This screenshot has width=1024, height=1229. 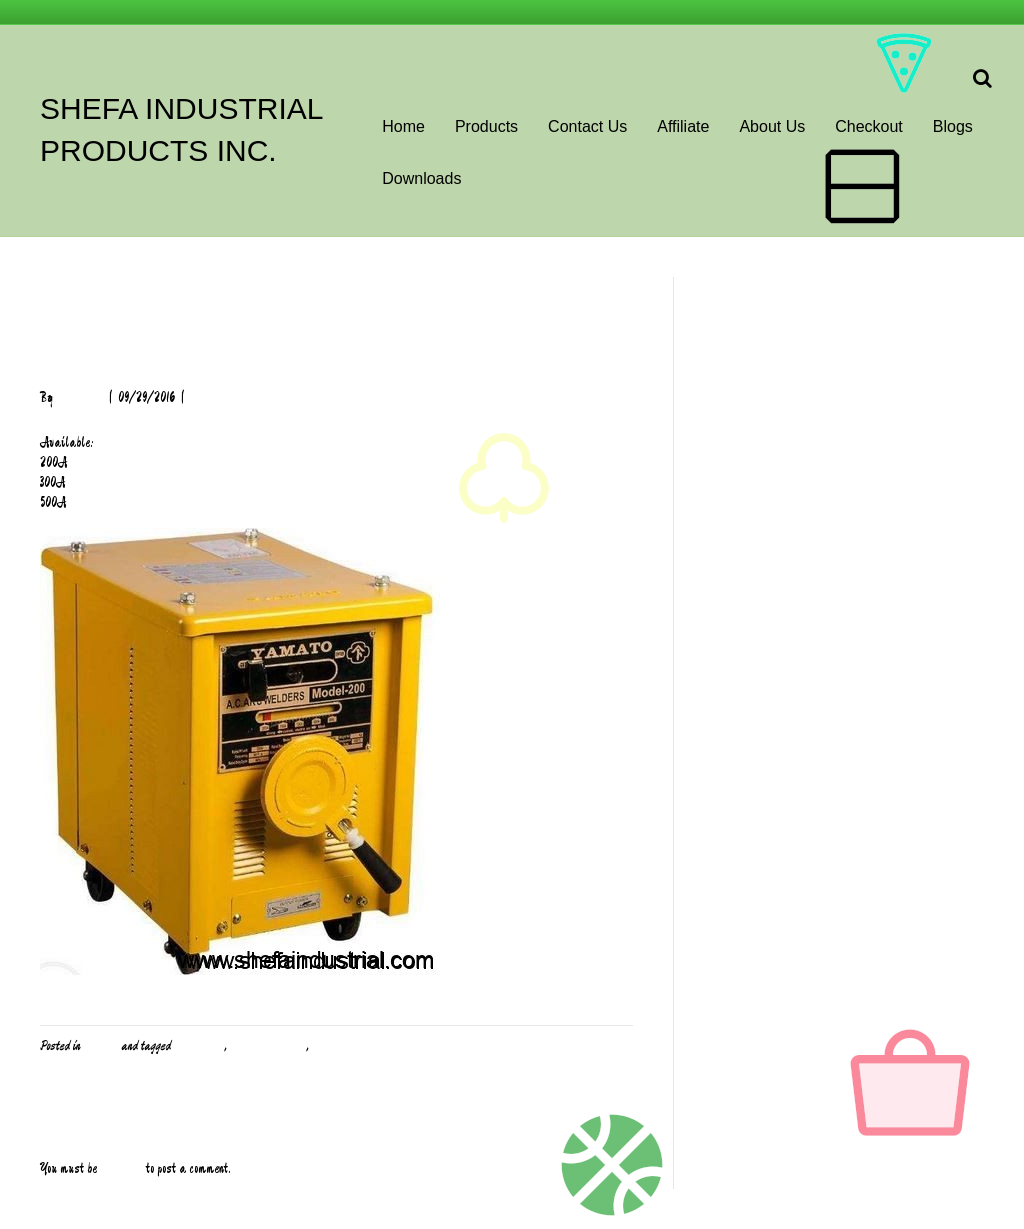 What do you see at coordinates (504, 478) in the screenshot?
I see `playing card suit symbol for clubs` at bounding box center [504, 478].